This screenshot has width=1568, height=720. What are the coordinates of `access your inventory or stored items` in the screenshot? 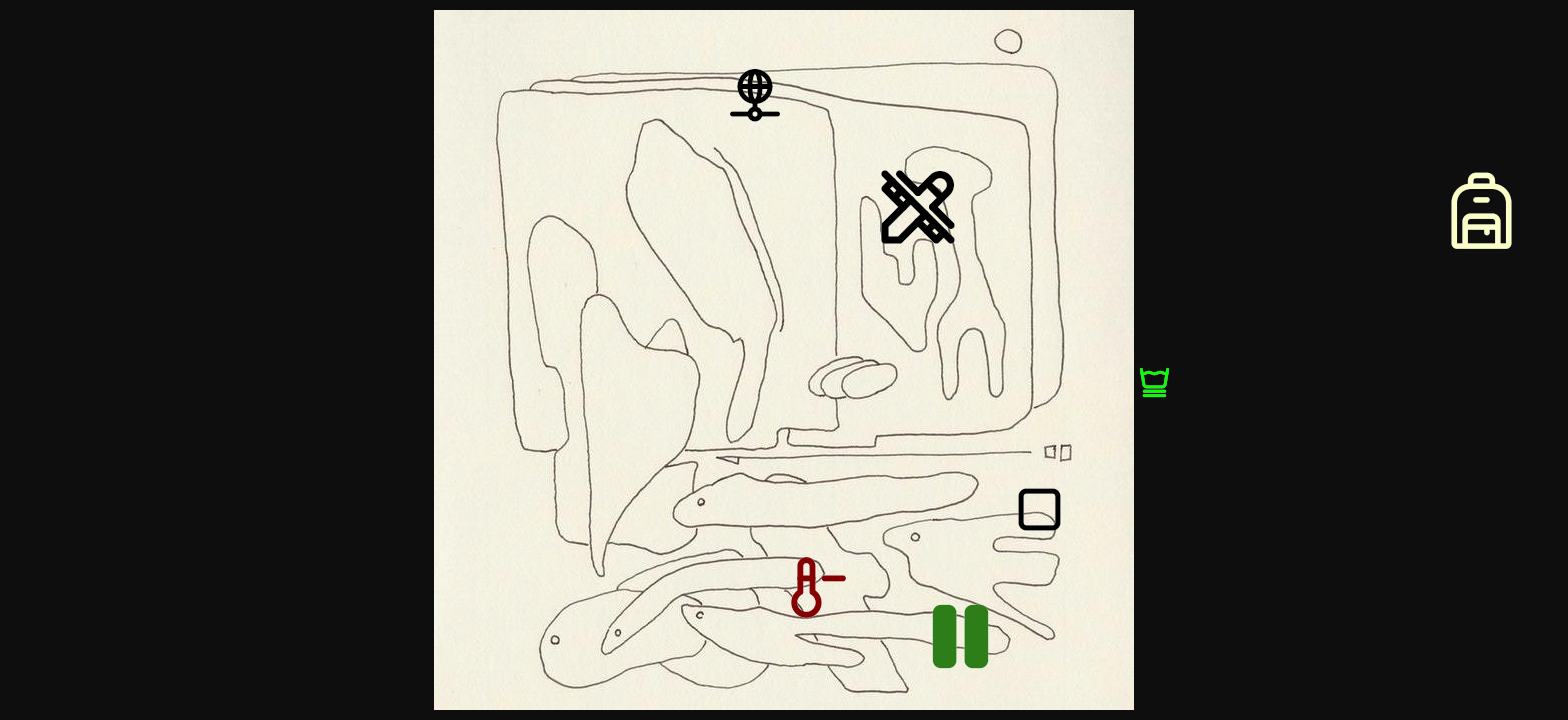 It's located at (1481, 213).